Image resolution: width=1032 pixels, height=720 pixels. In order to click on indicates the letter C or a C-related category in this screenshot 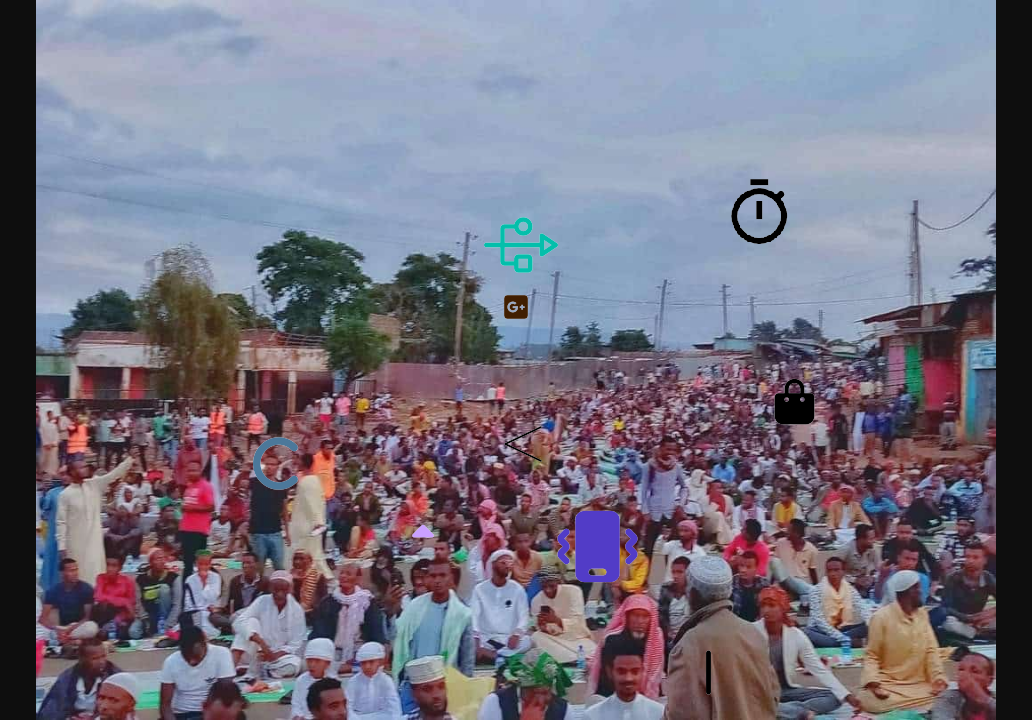, I will do `click(275, 463)`.